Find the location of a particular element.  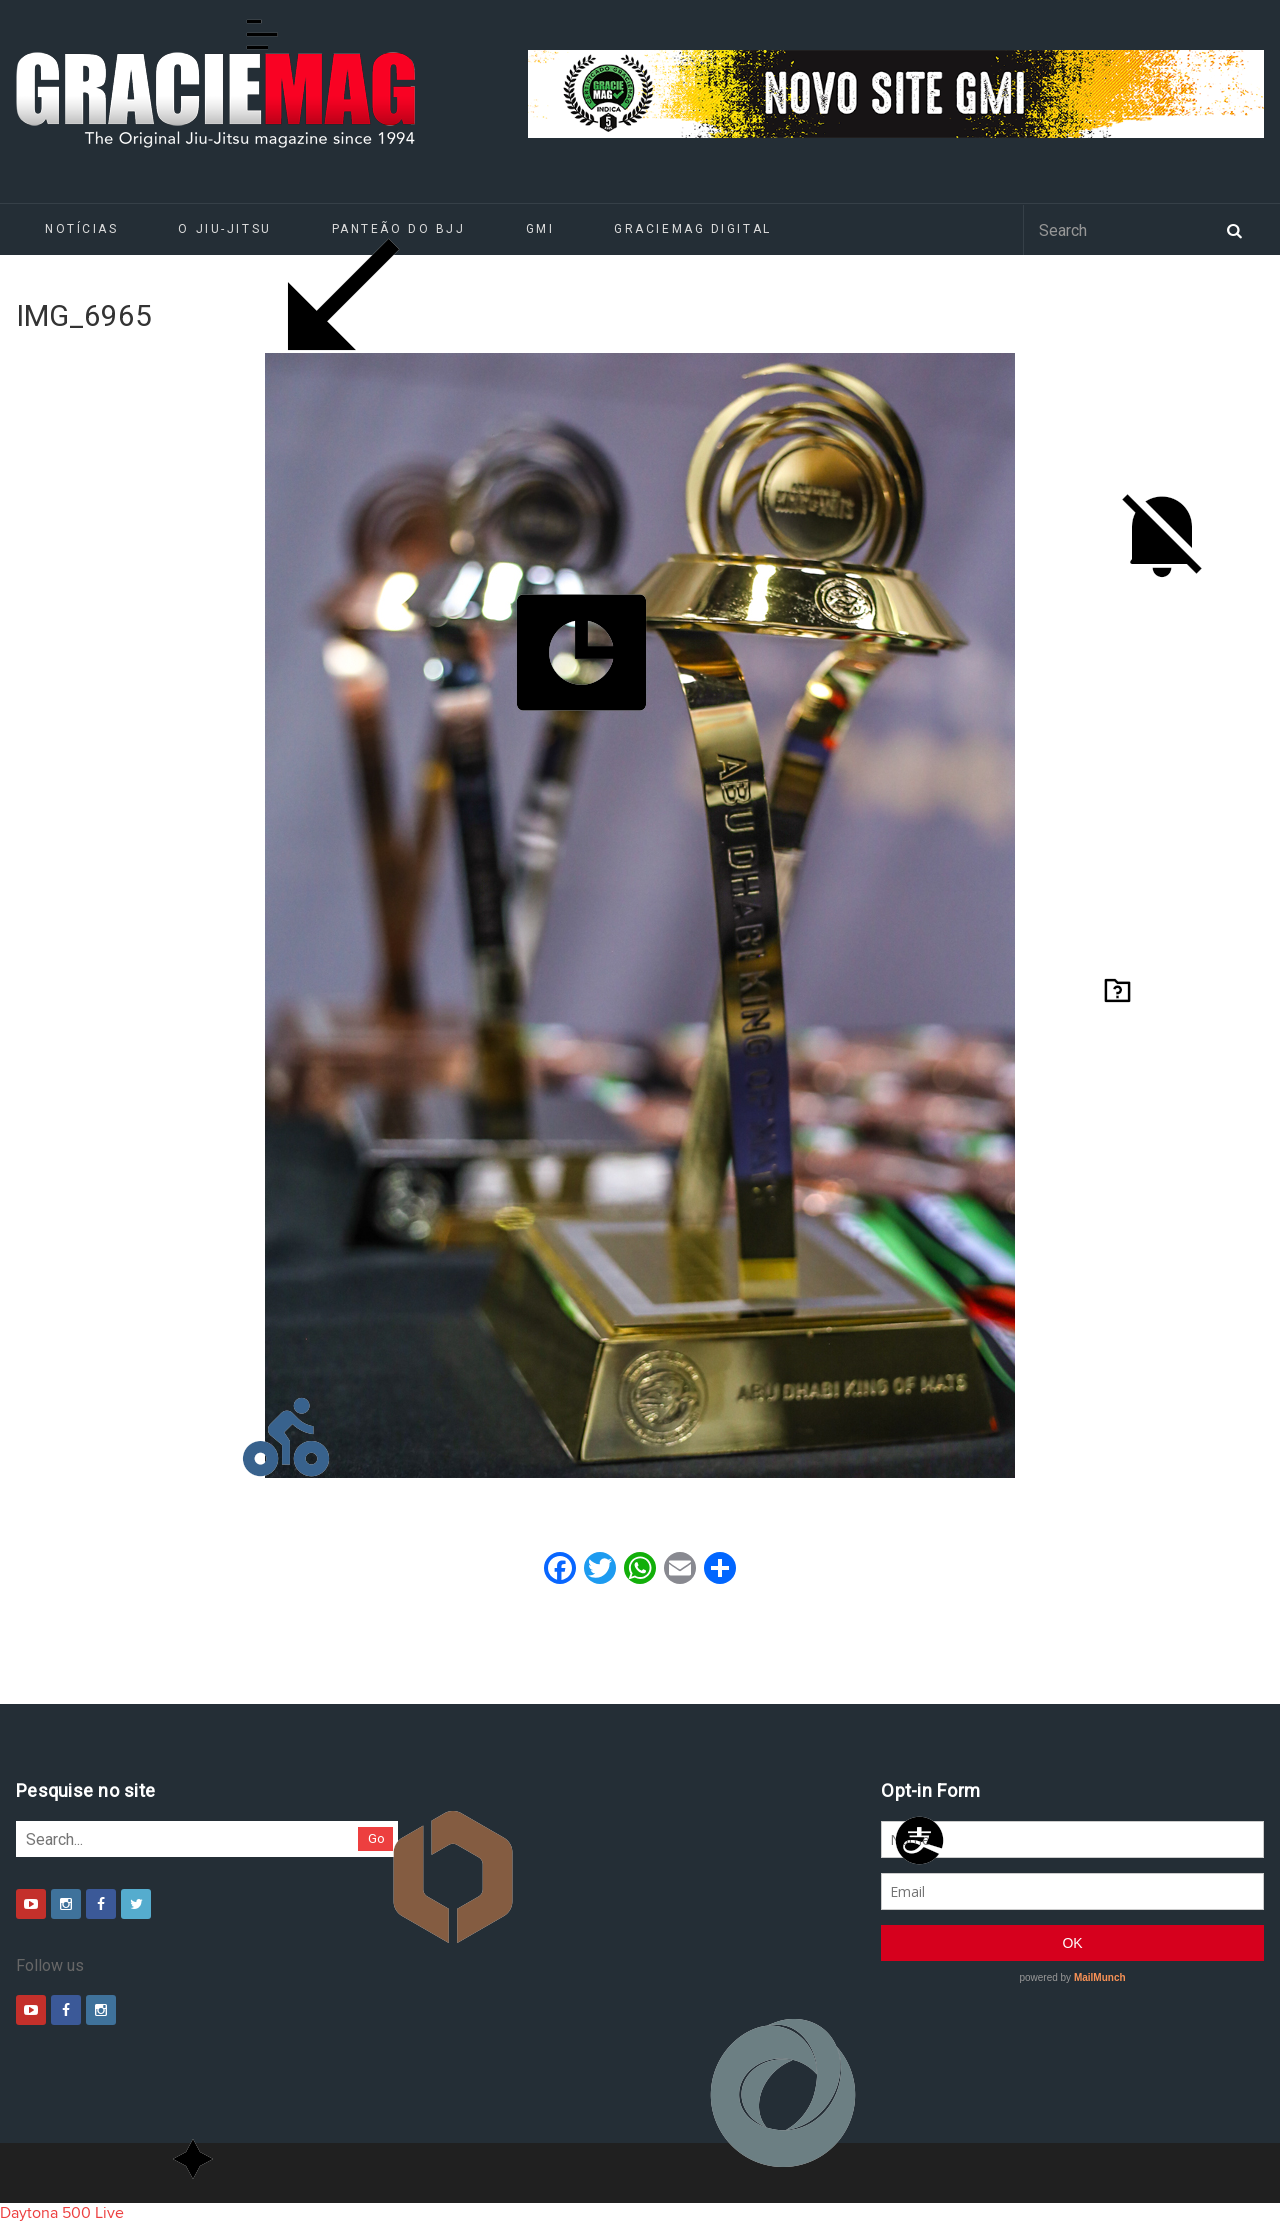

folder with unknown or unrecognized contents is located at coordinates (1117, 990).